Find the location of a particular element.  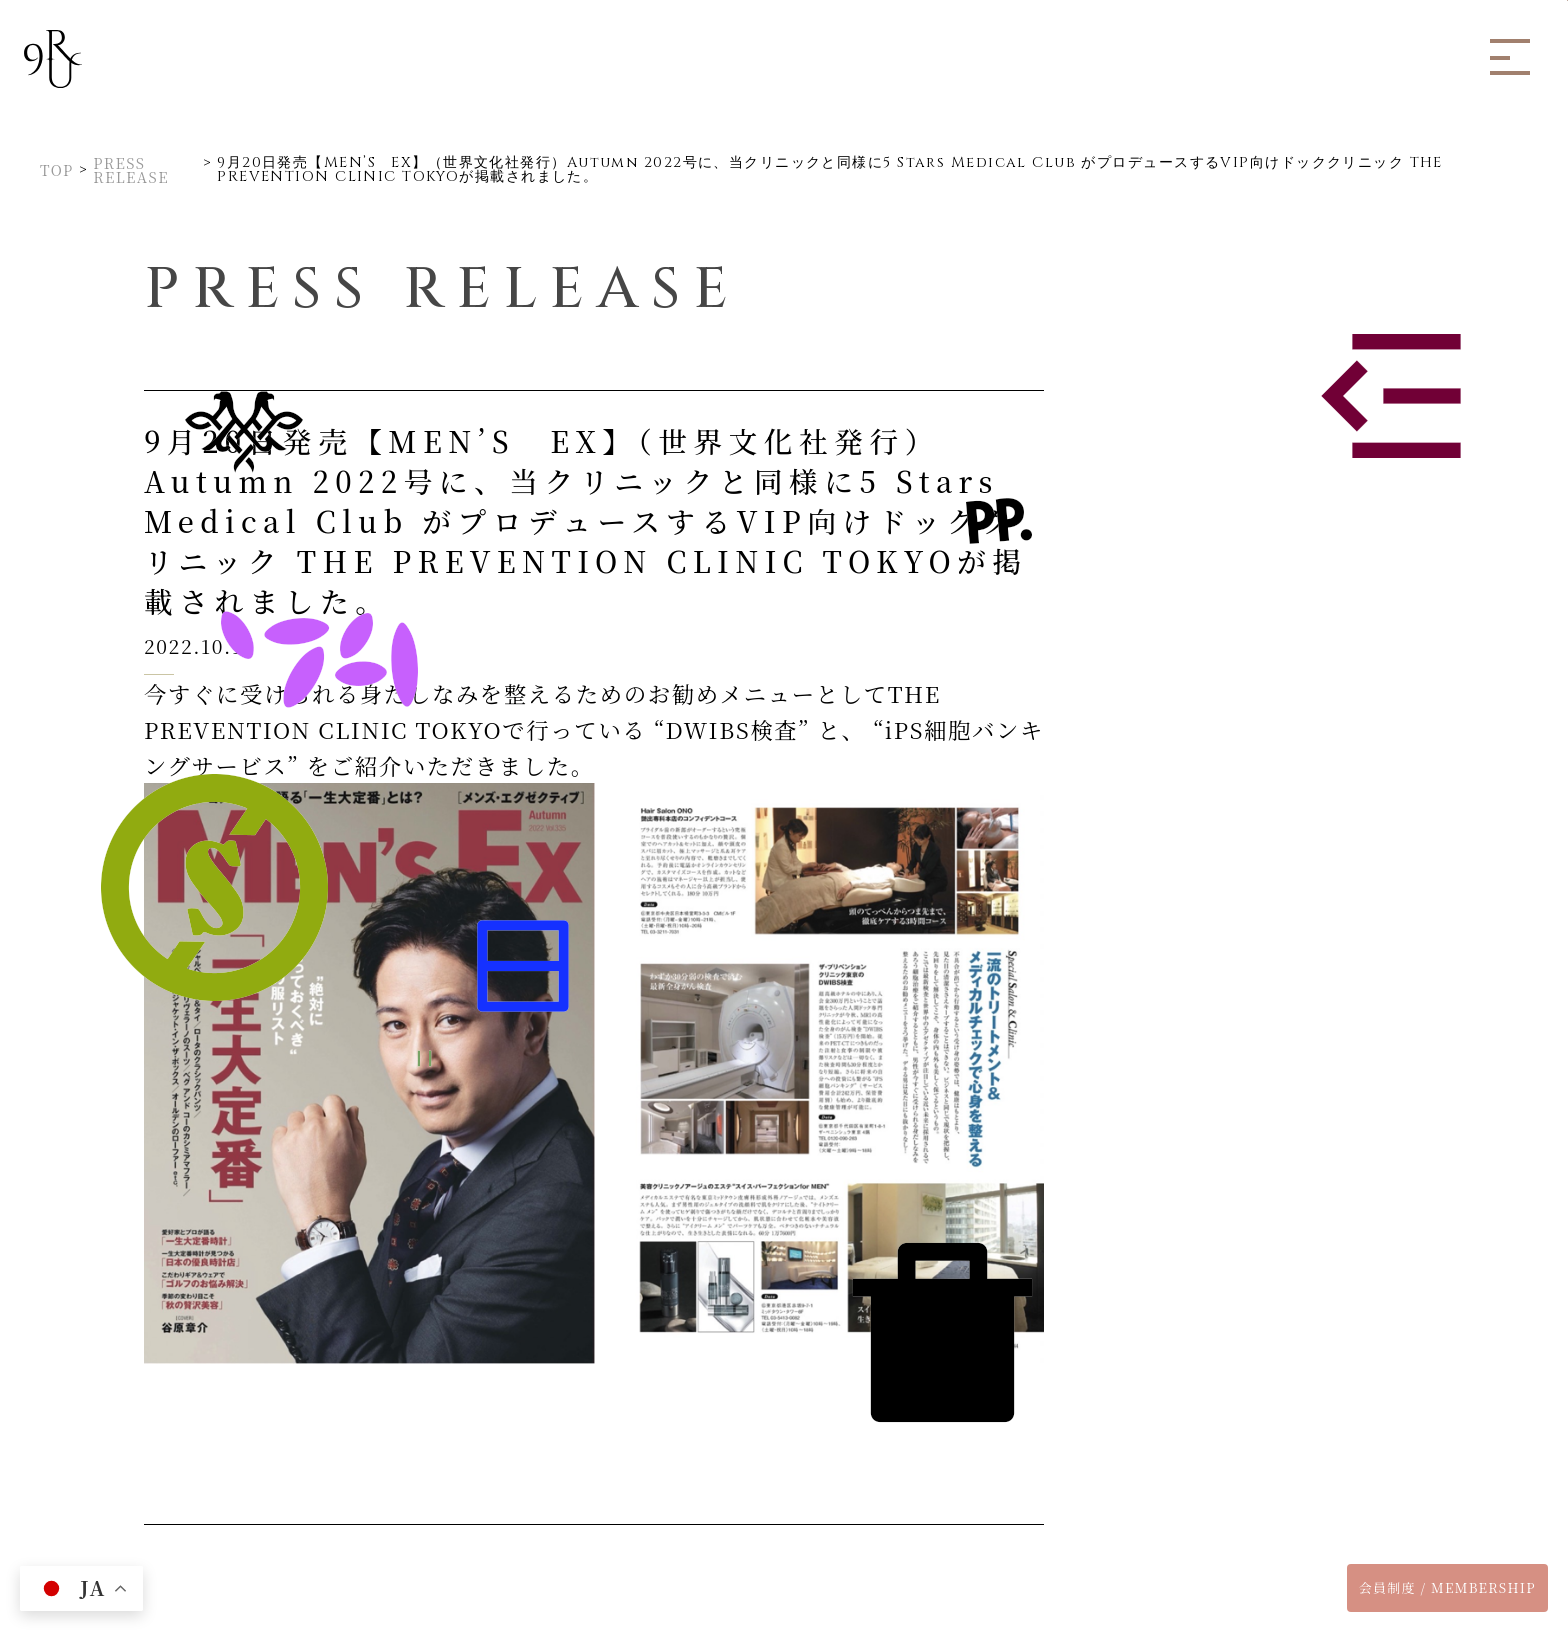

pause media playback is located at coordinates (424, 1058).